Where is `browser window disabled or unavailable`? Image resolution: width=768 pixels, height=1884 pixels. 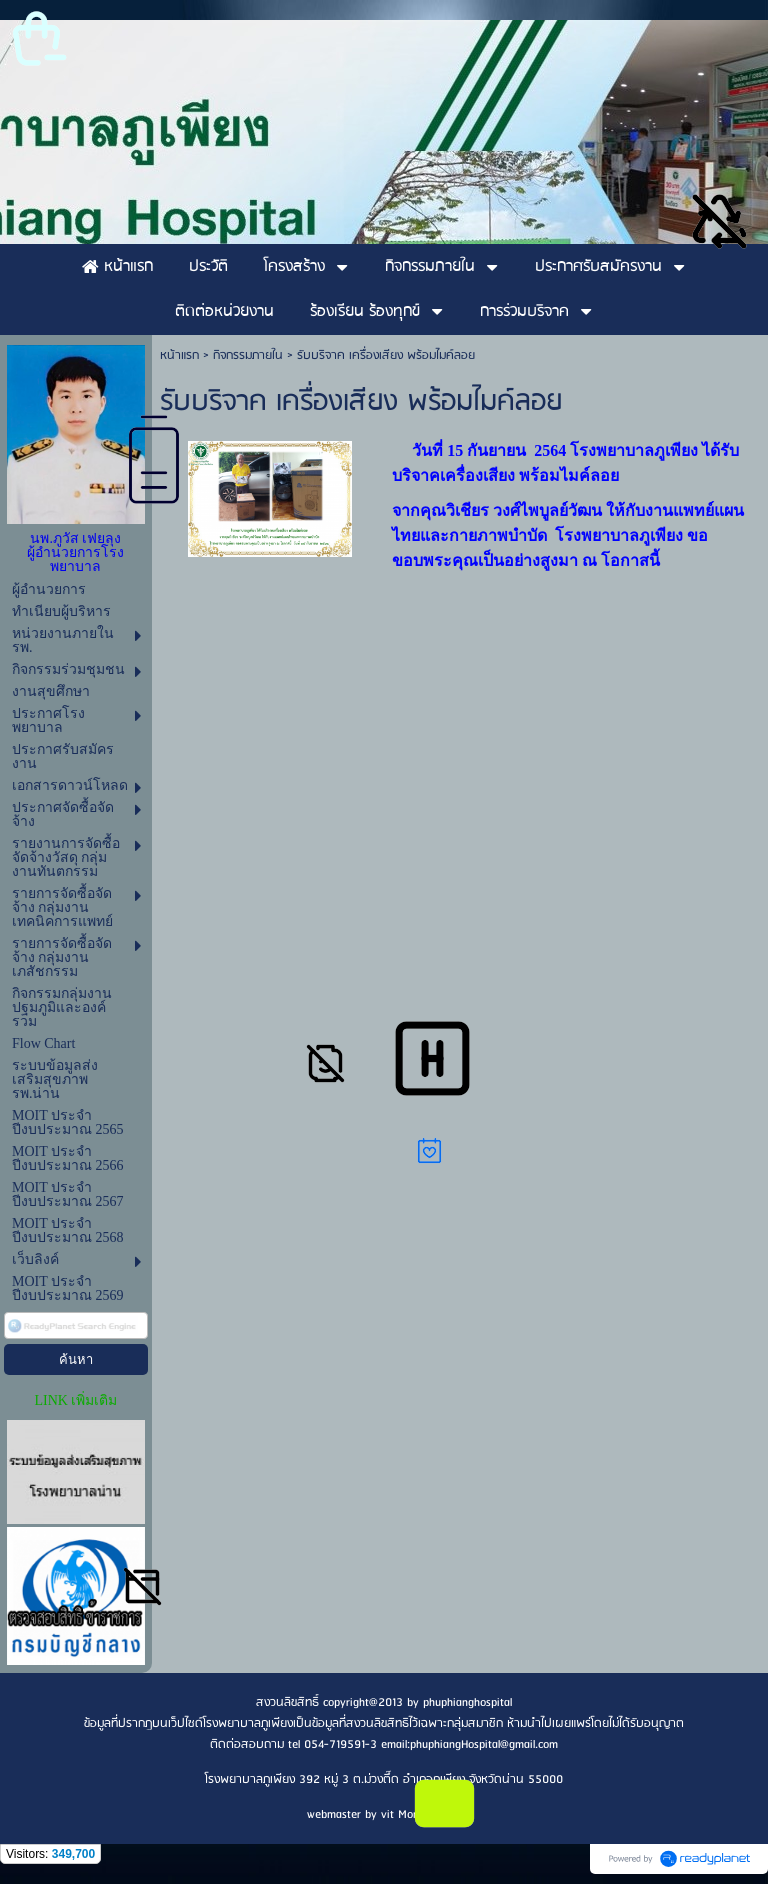
browser window disabled or unavailable is located at coordinates (142, 1586).